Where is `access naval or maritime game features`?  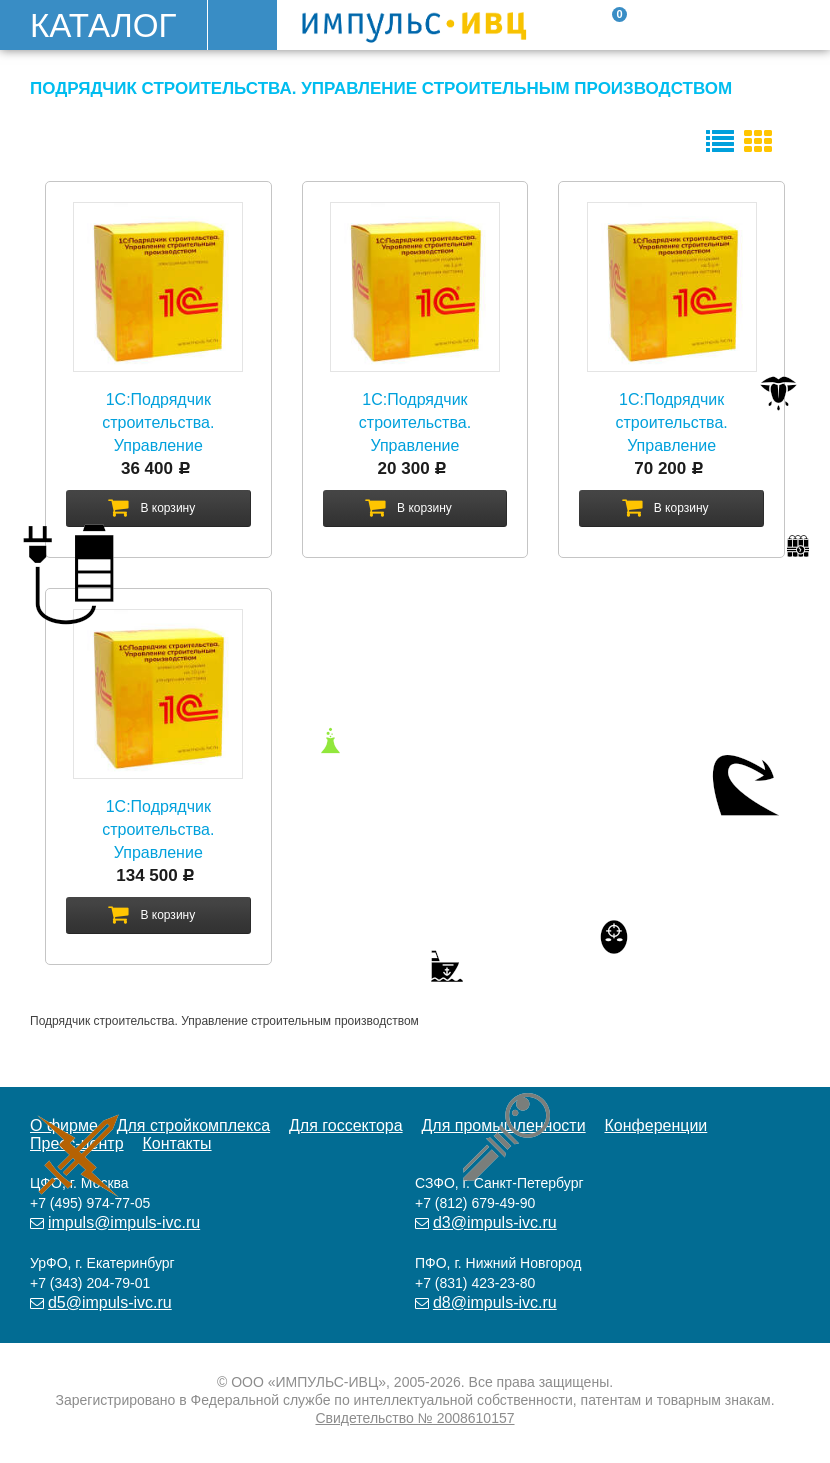
access naval or maritime game features is located at coordinates (447, 966).